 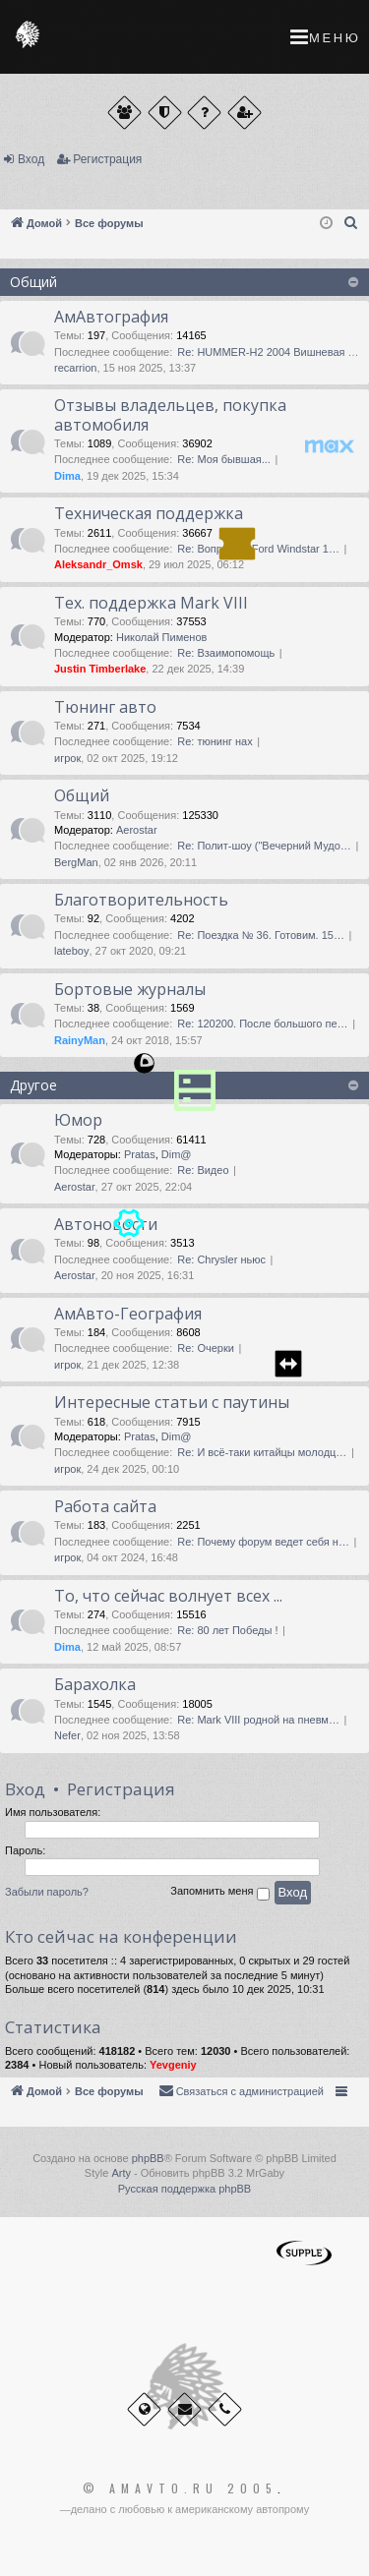 What do you see at coordinates (304, 2254) in the screenshot?
I see `supple brand logo` at bounding box center [304, 2254].